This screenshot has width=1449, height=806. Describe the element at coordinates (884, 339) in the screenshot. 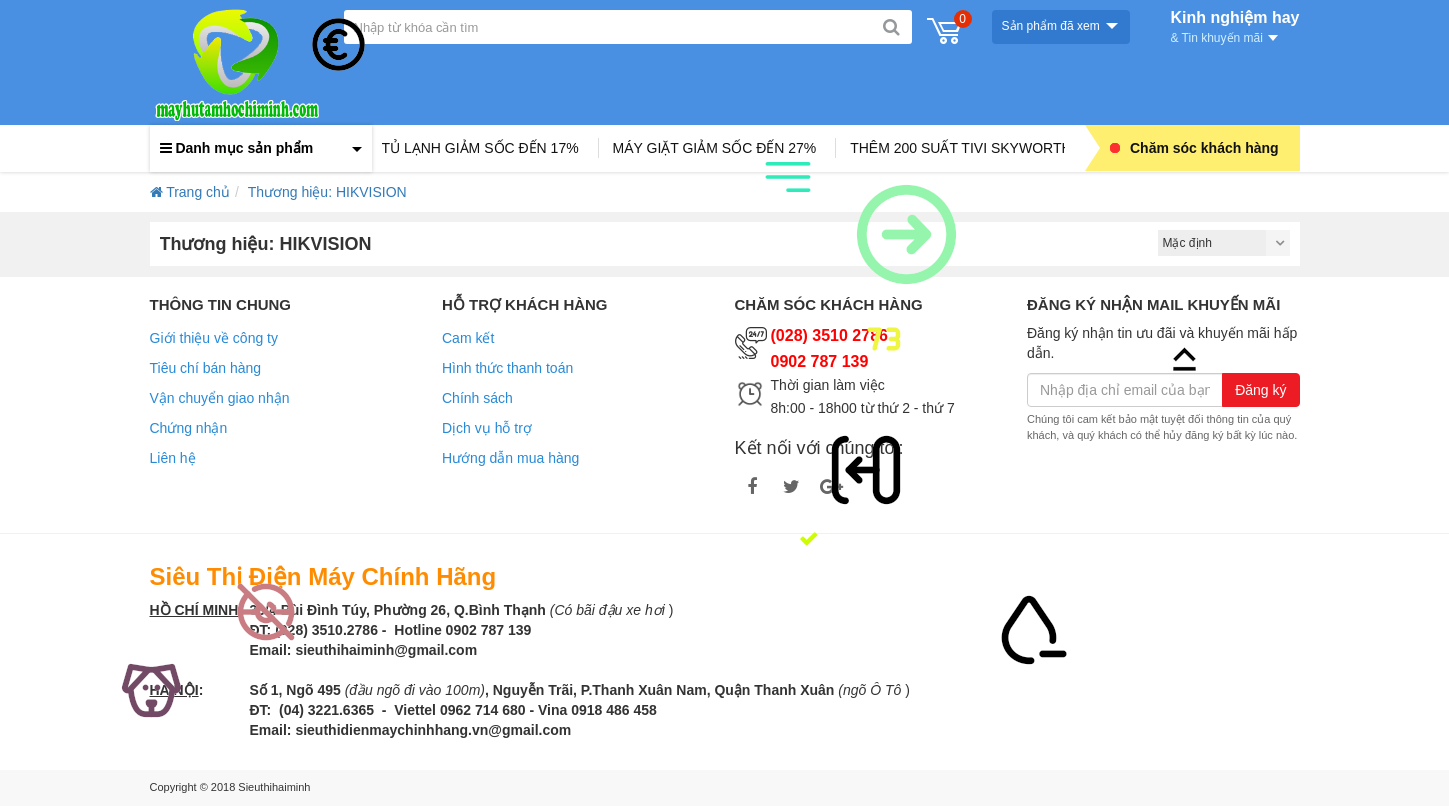

I see `displays the number 73 as a label or counter` at that location.